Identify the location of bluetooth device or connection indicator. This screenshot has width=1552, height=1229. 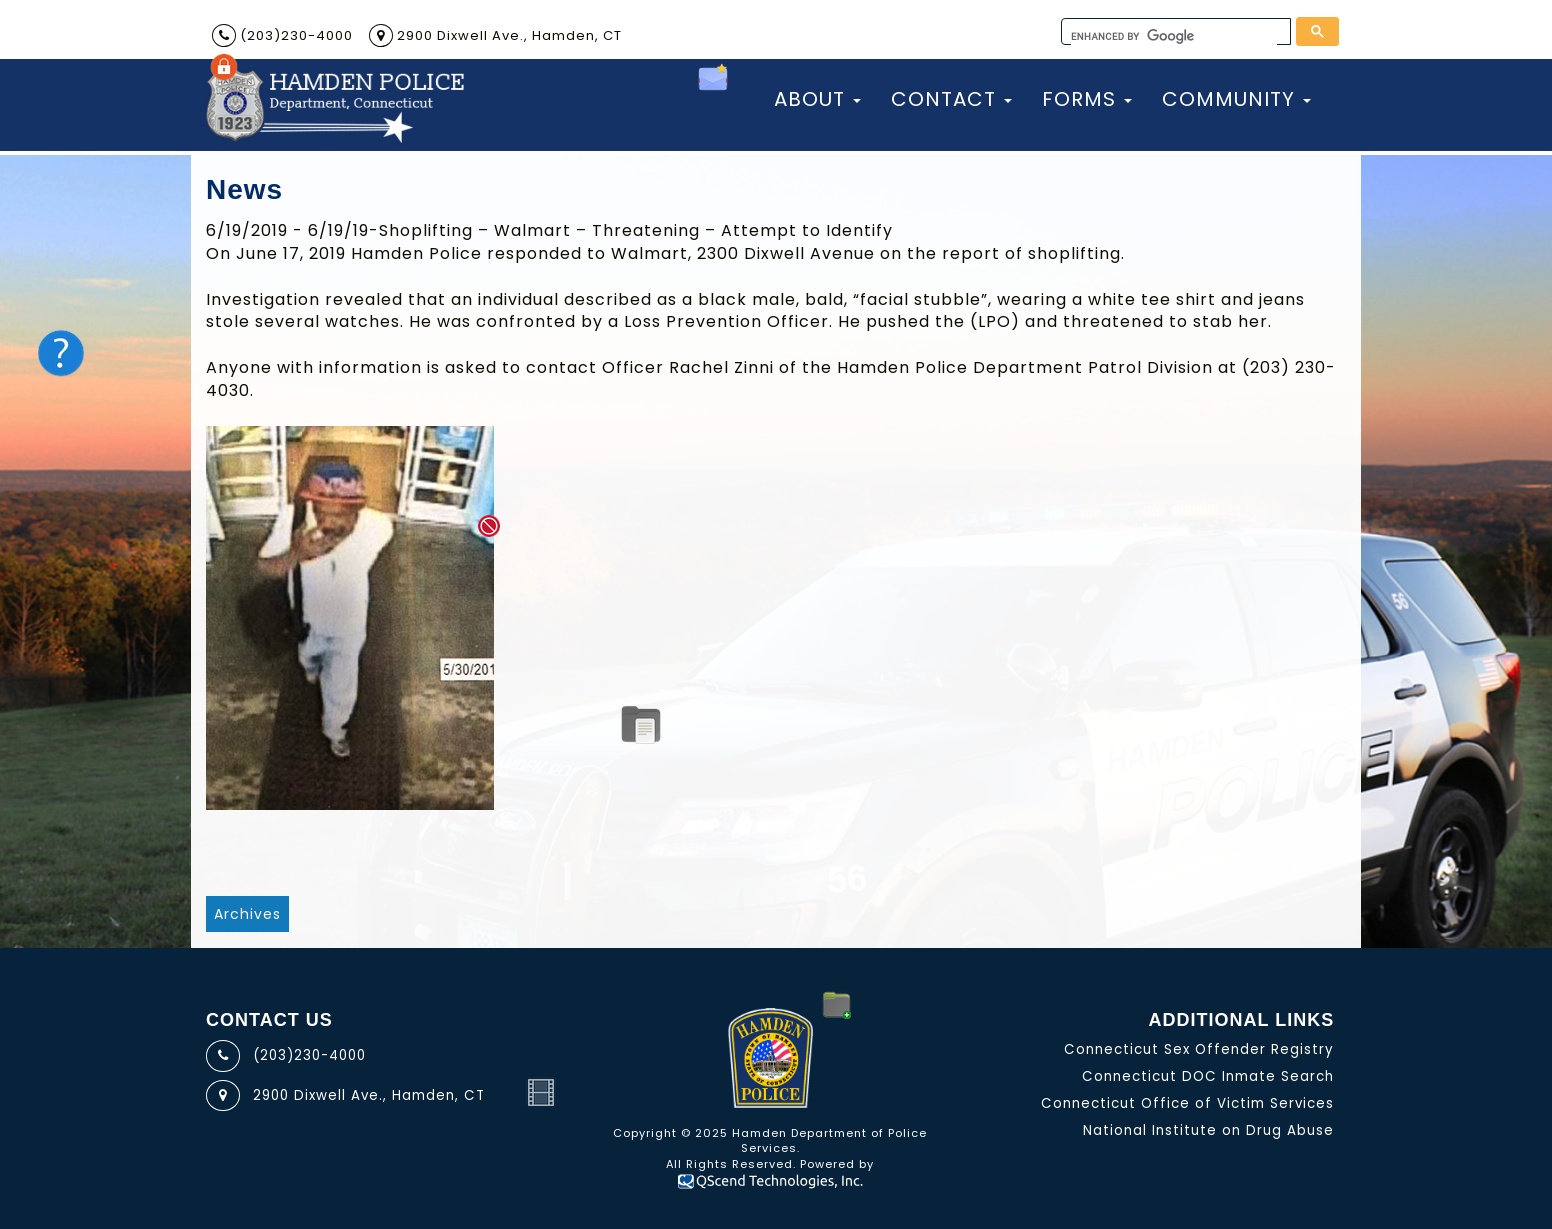
(497, 118).